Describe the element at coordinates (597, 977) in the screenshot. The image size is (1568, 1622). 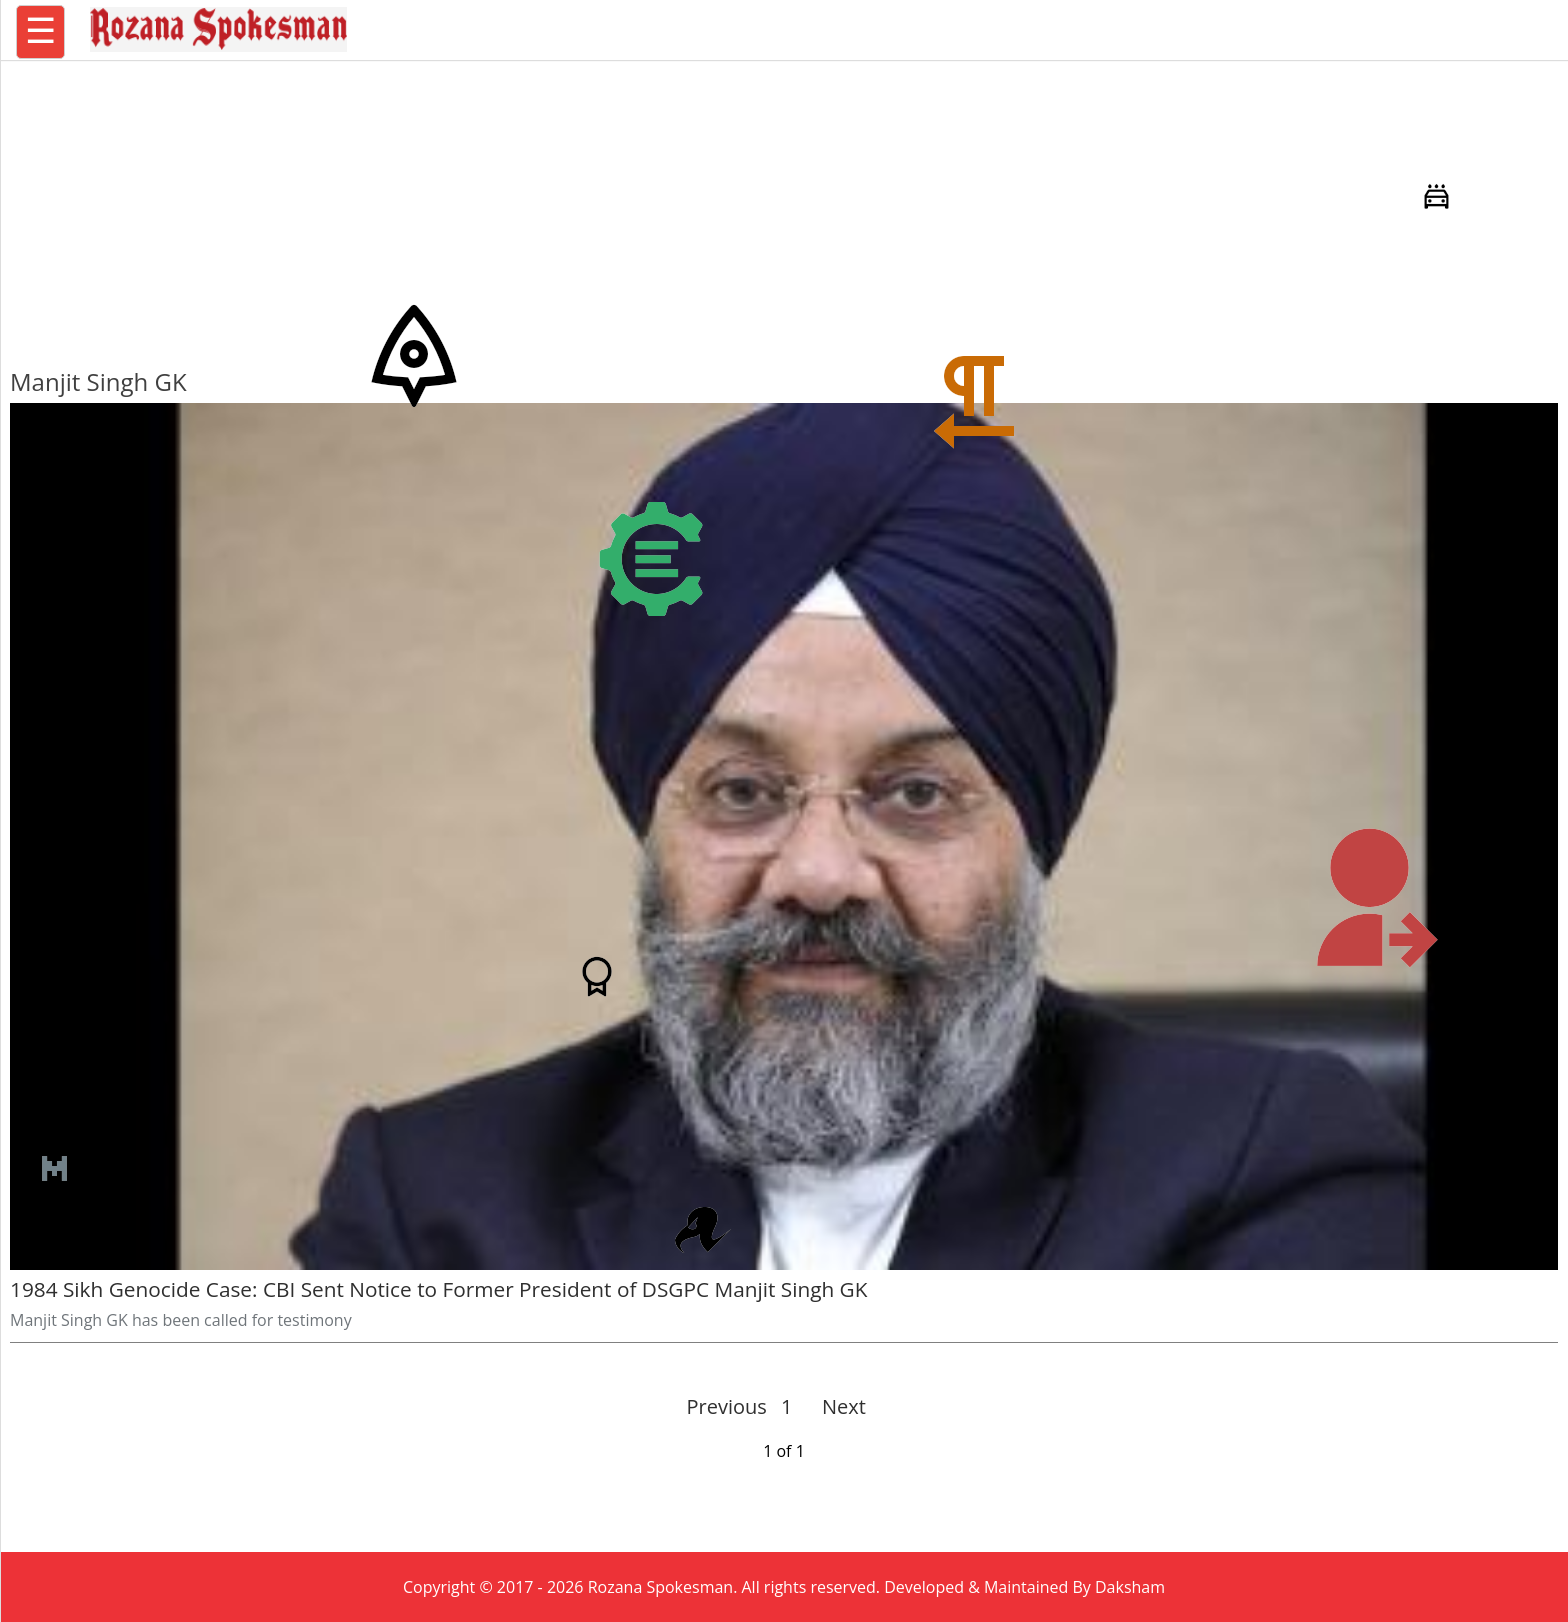
I see `view achievements or awards` at that location.